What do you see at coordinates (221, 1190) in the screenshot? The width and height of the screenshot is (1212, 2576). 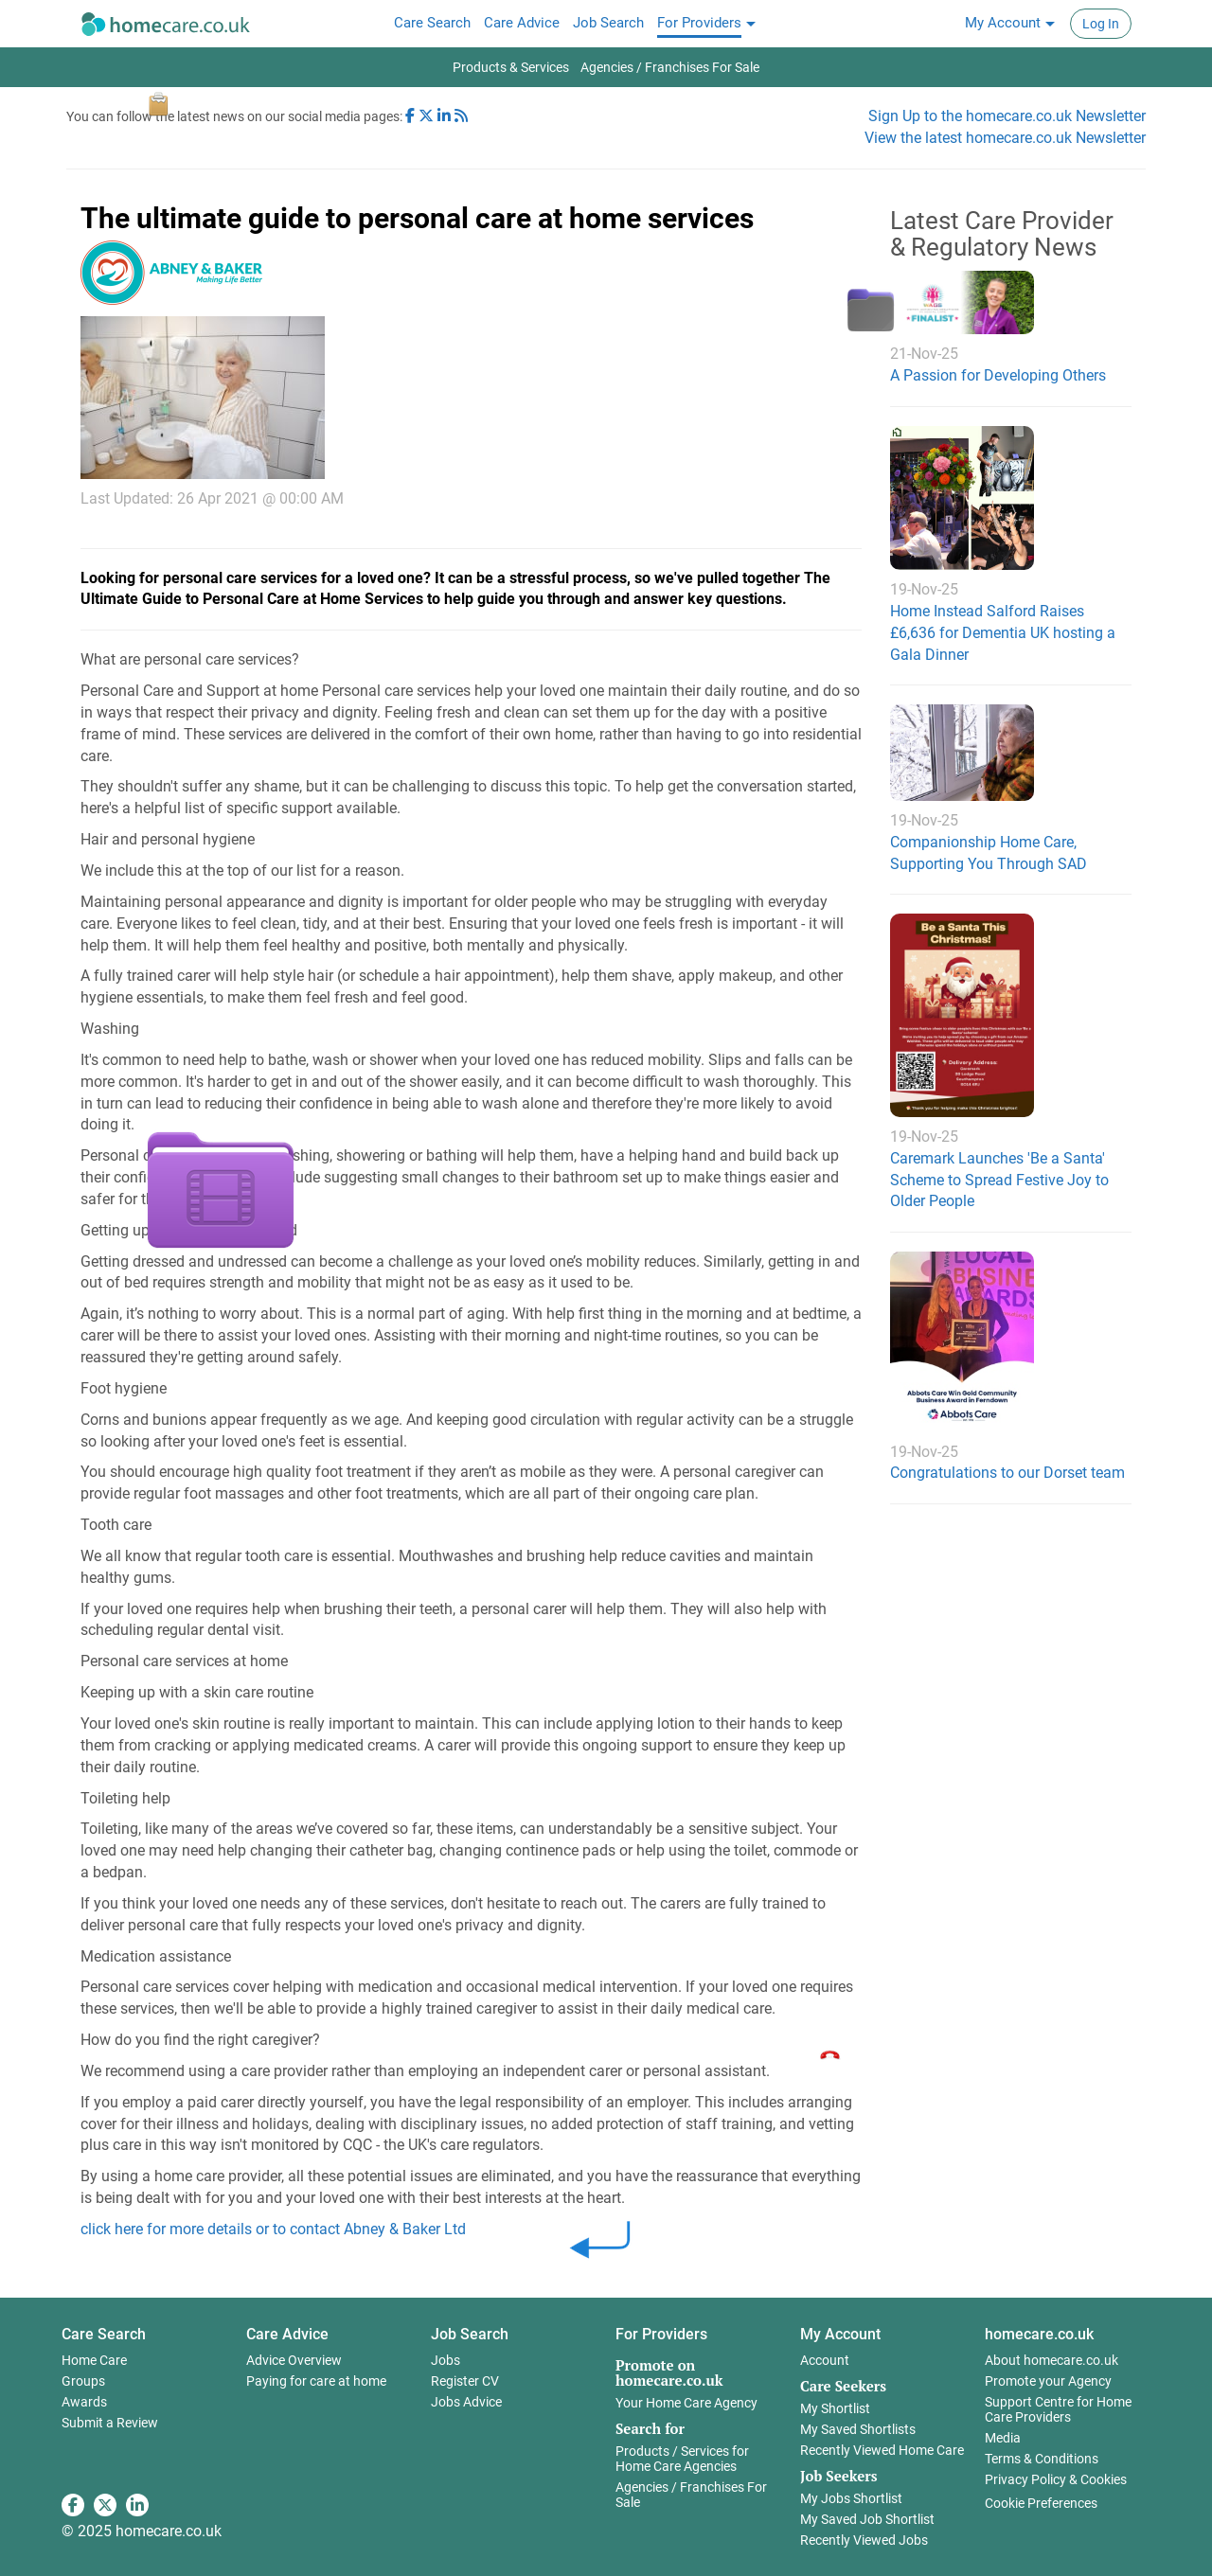 I see `open your videos folder` at bounding box center [221, 1190].